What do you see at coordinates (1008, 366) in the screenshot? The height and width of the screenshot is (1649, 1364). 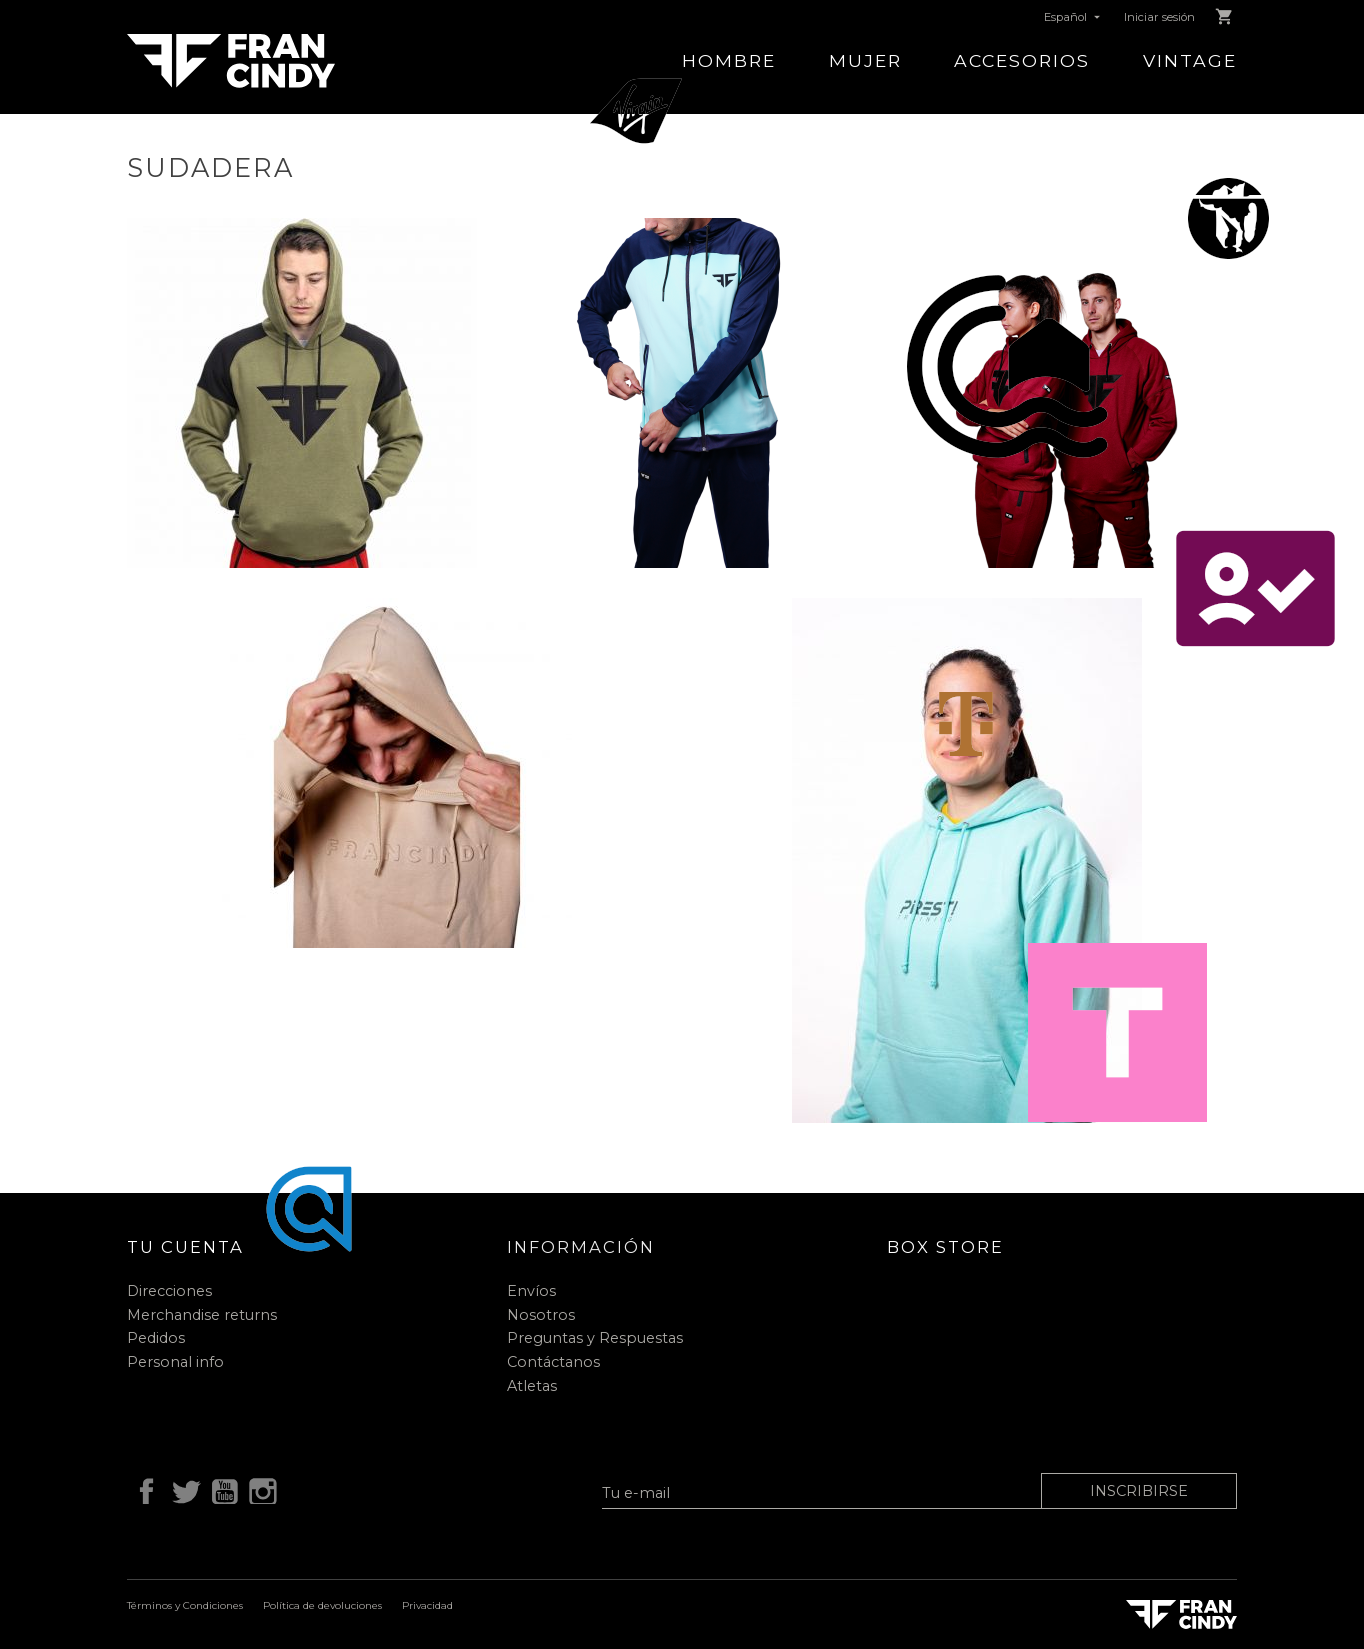 I see `indicates tsunami or flood warning for residential area` at bounding box center [1008, 366].